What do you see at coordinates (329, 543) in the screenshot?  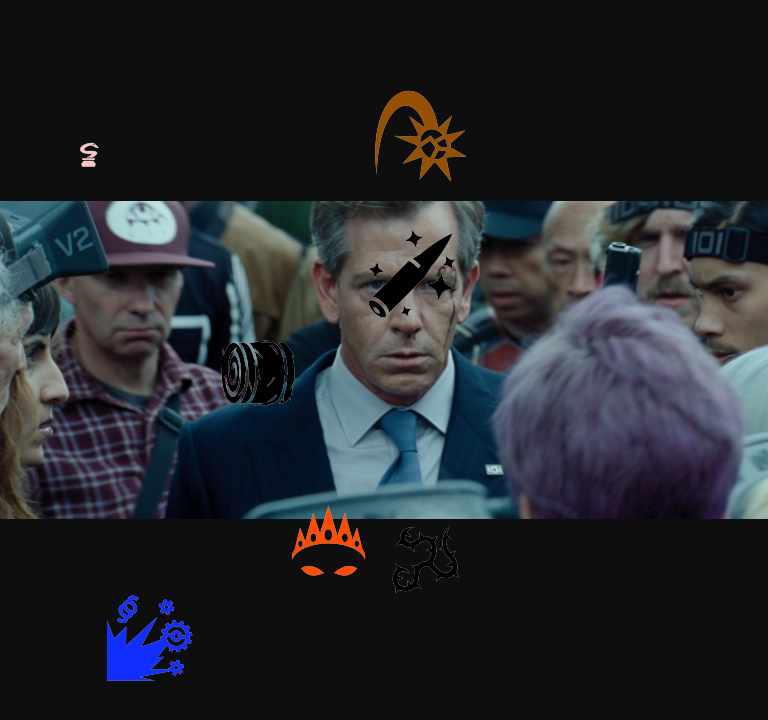 I see `indicates premium or VIP membership status` at bounding box center [329, 543].